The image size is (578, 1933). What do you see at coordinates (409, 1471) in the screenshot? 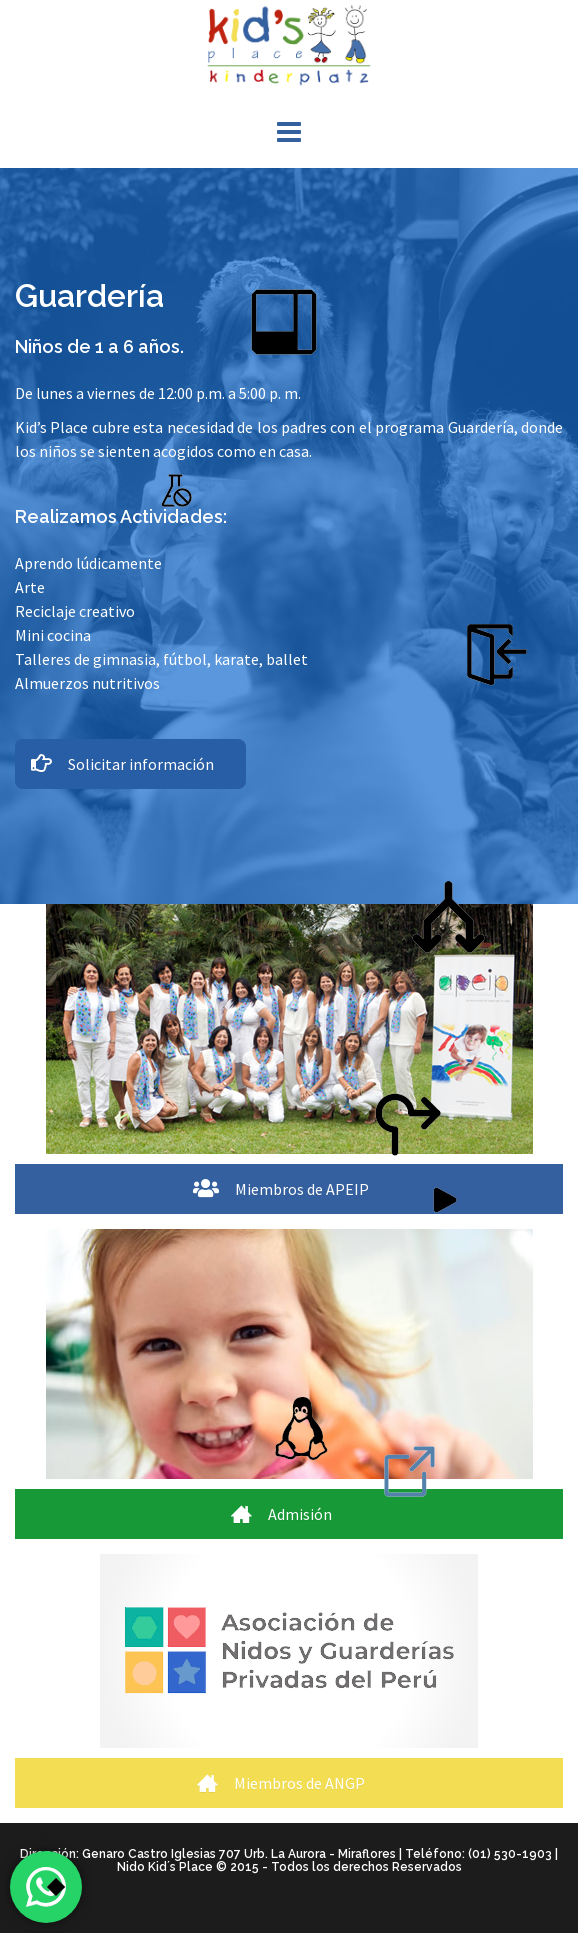
I see `open link in a new window or tab` at bounding box center [409, 1471].